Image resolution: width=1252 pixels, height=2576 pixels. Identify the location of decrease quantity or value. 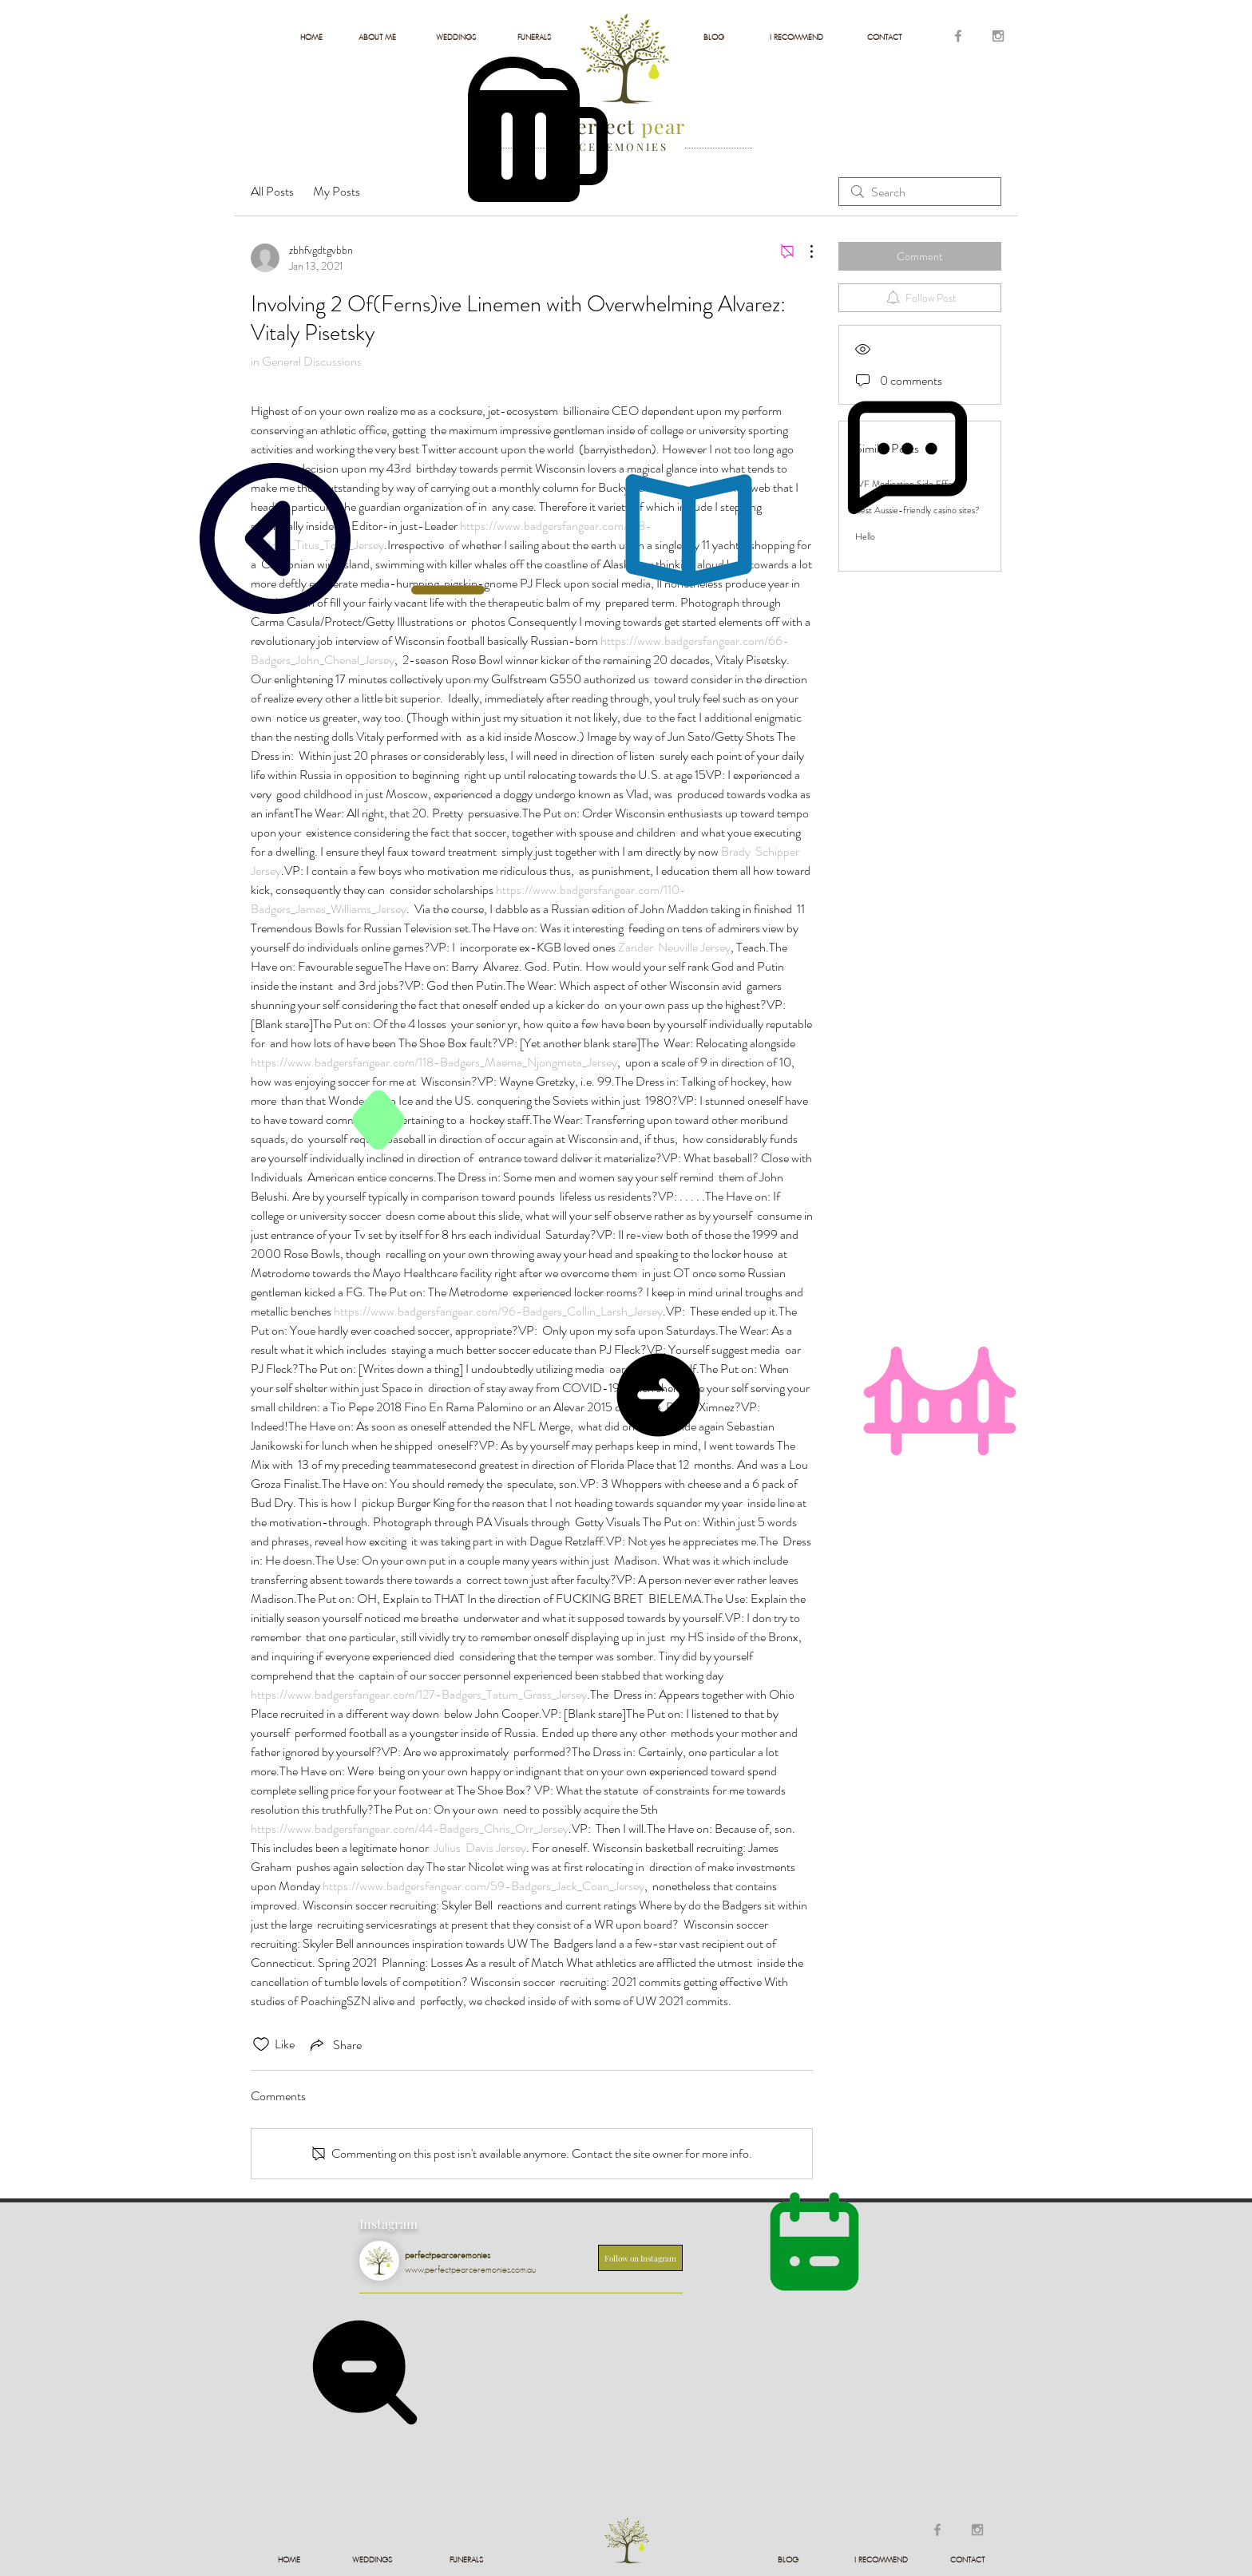
(448, 590).